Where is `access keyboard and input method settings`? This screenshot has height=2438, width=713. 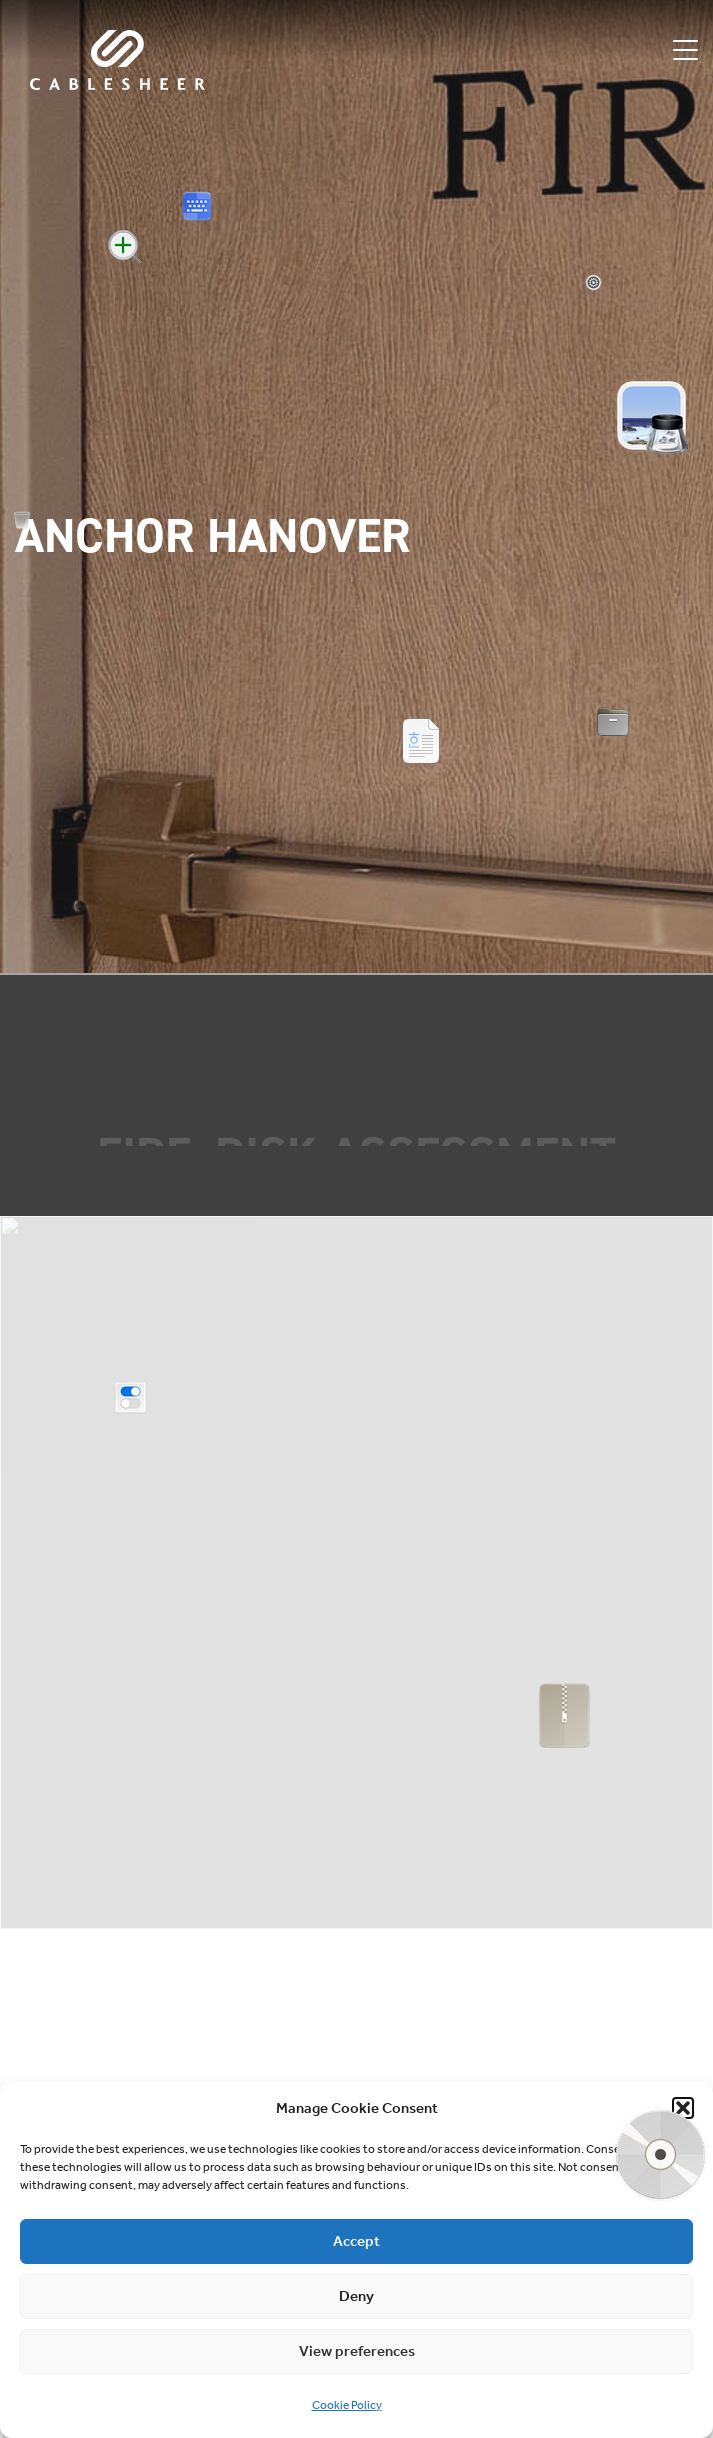 access keyboard and input method settings is located at coordinates (197, 206).